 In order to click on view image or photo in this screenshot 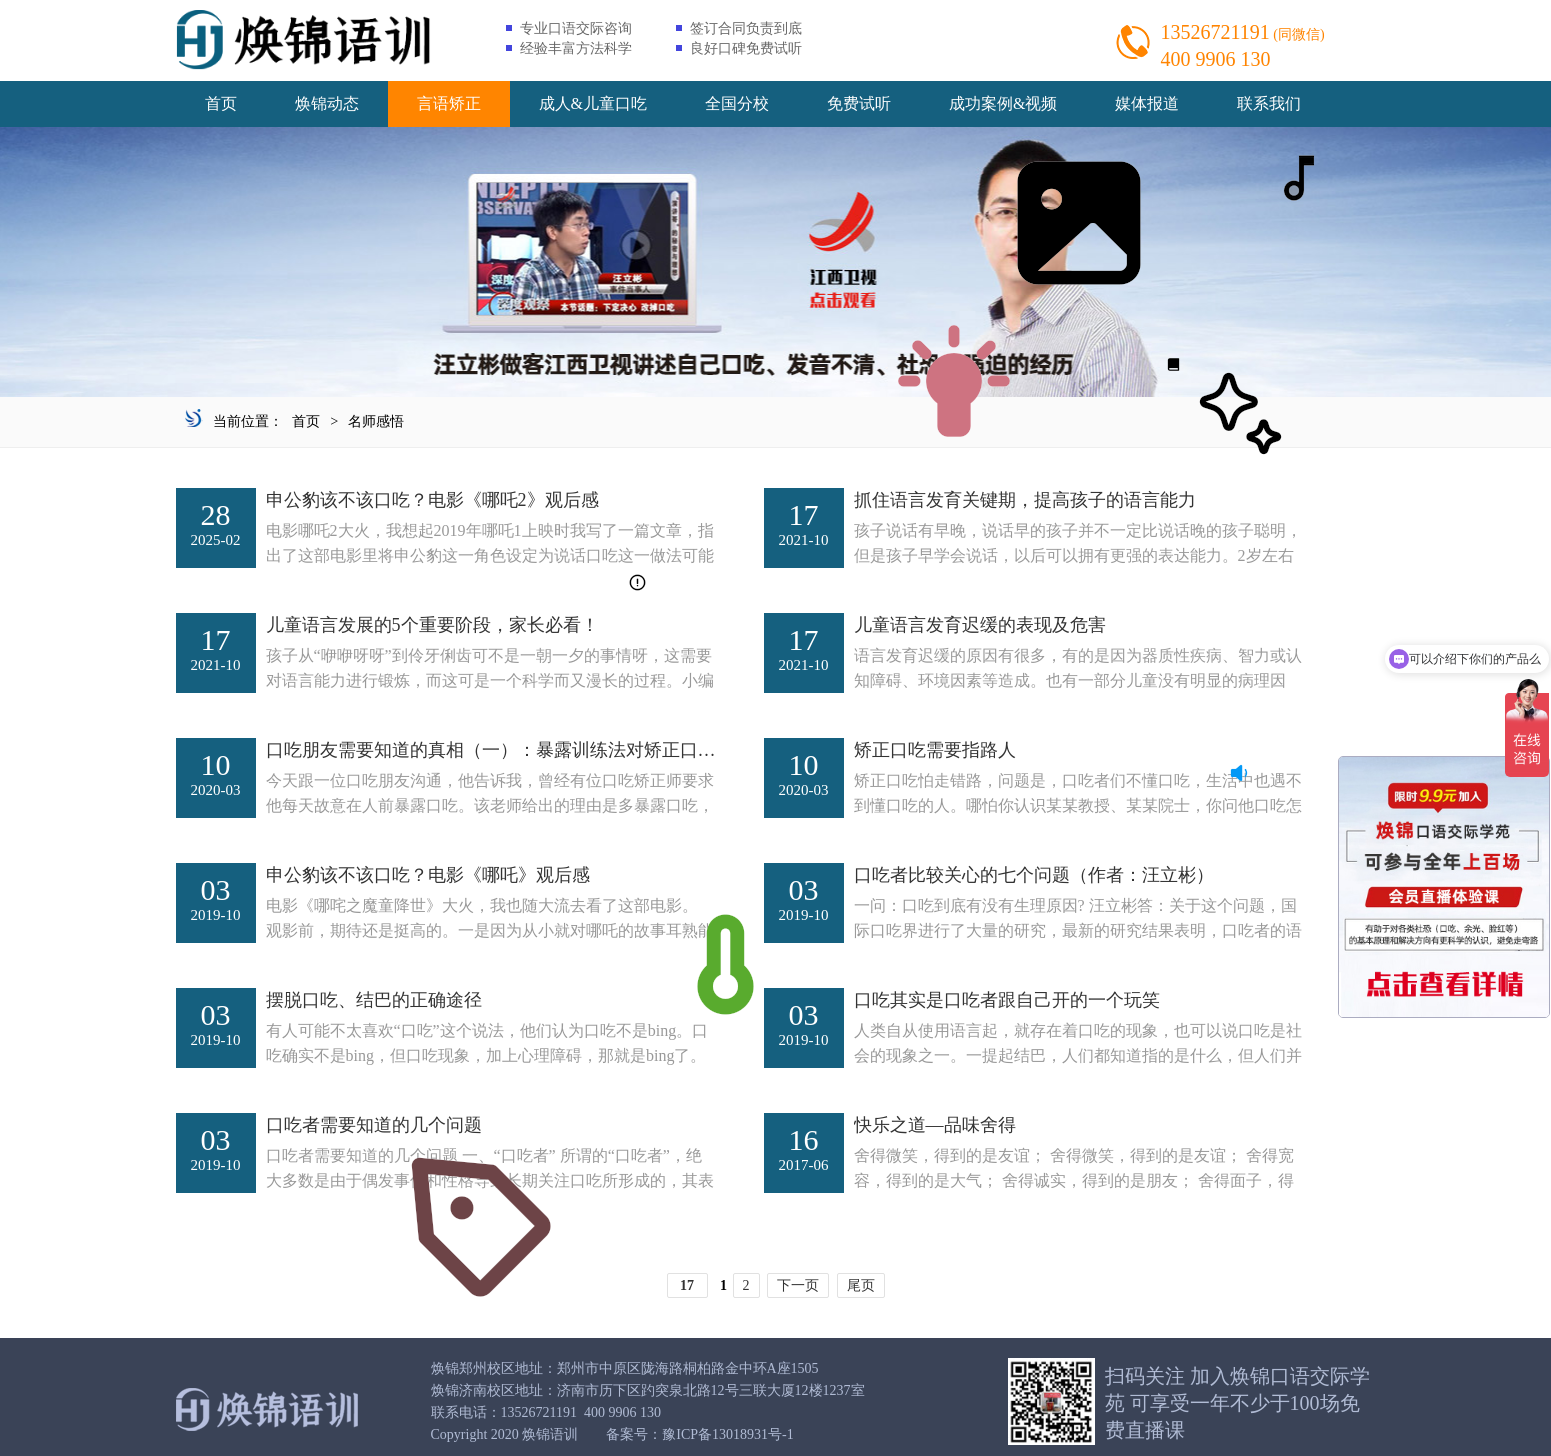, I will do `click(1079, 223)`.